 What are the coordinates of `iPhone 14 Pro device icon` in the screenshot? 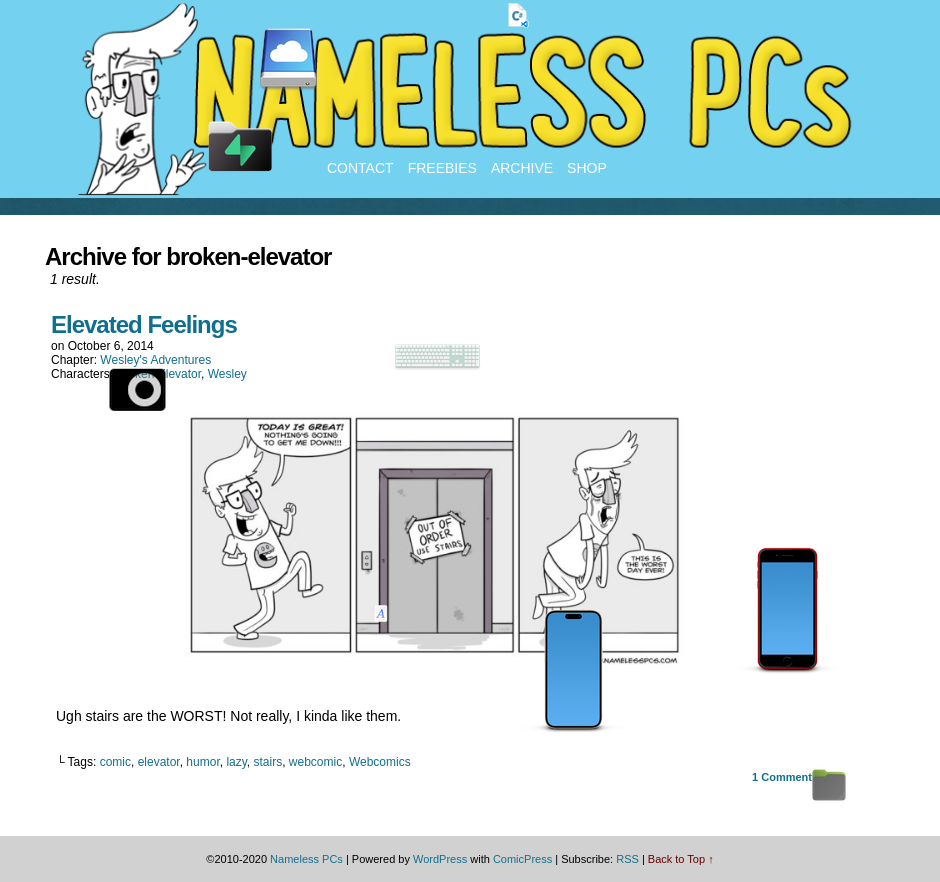 It's located at (573, 671).